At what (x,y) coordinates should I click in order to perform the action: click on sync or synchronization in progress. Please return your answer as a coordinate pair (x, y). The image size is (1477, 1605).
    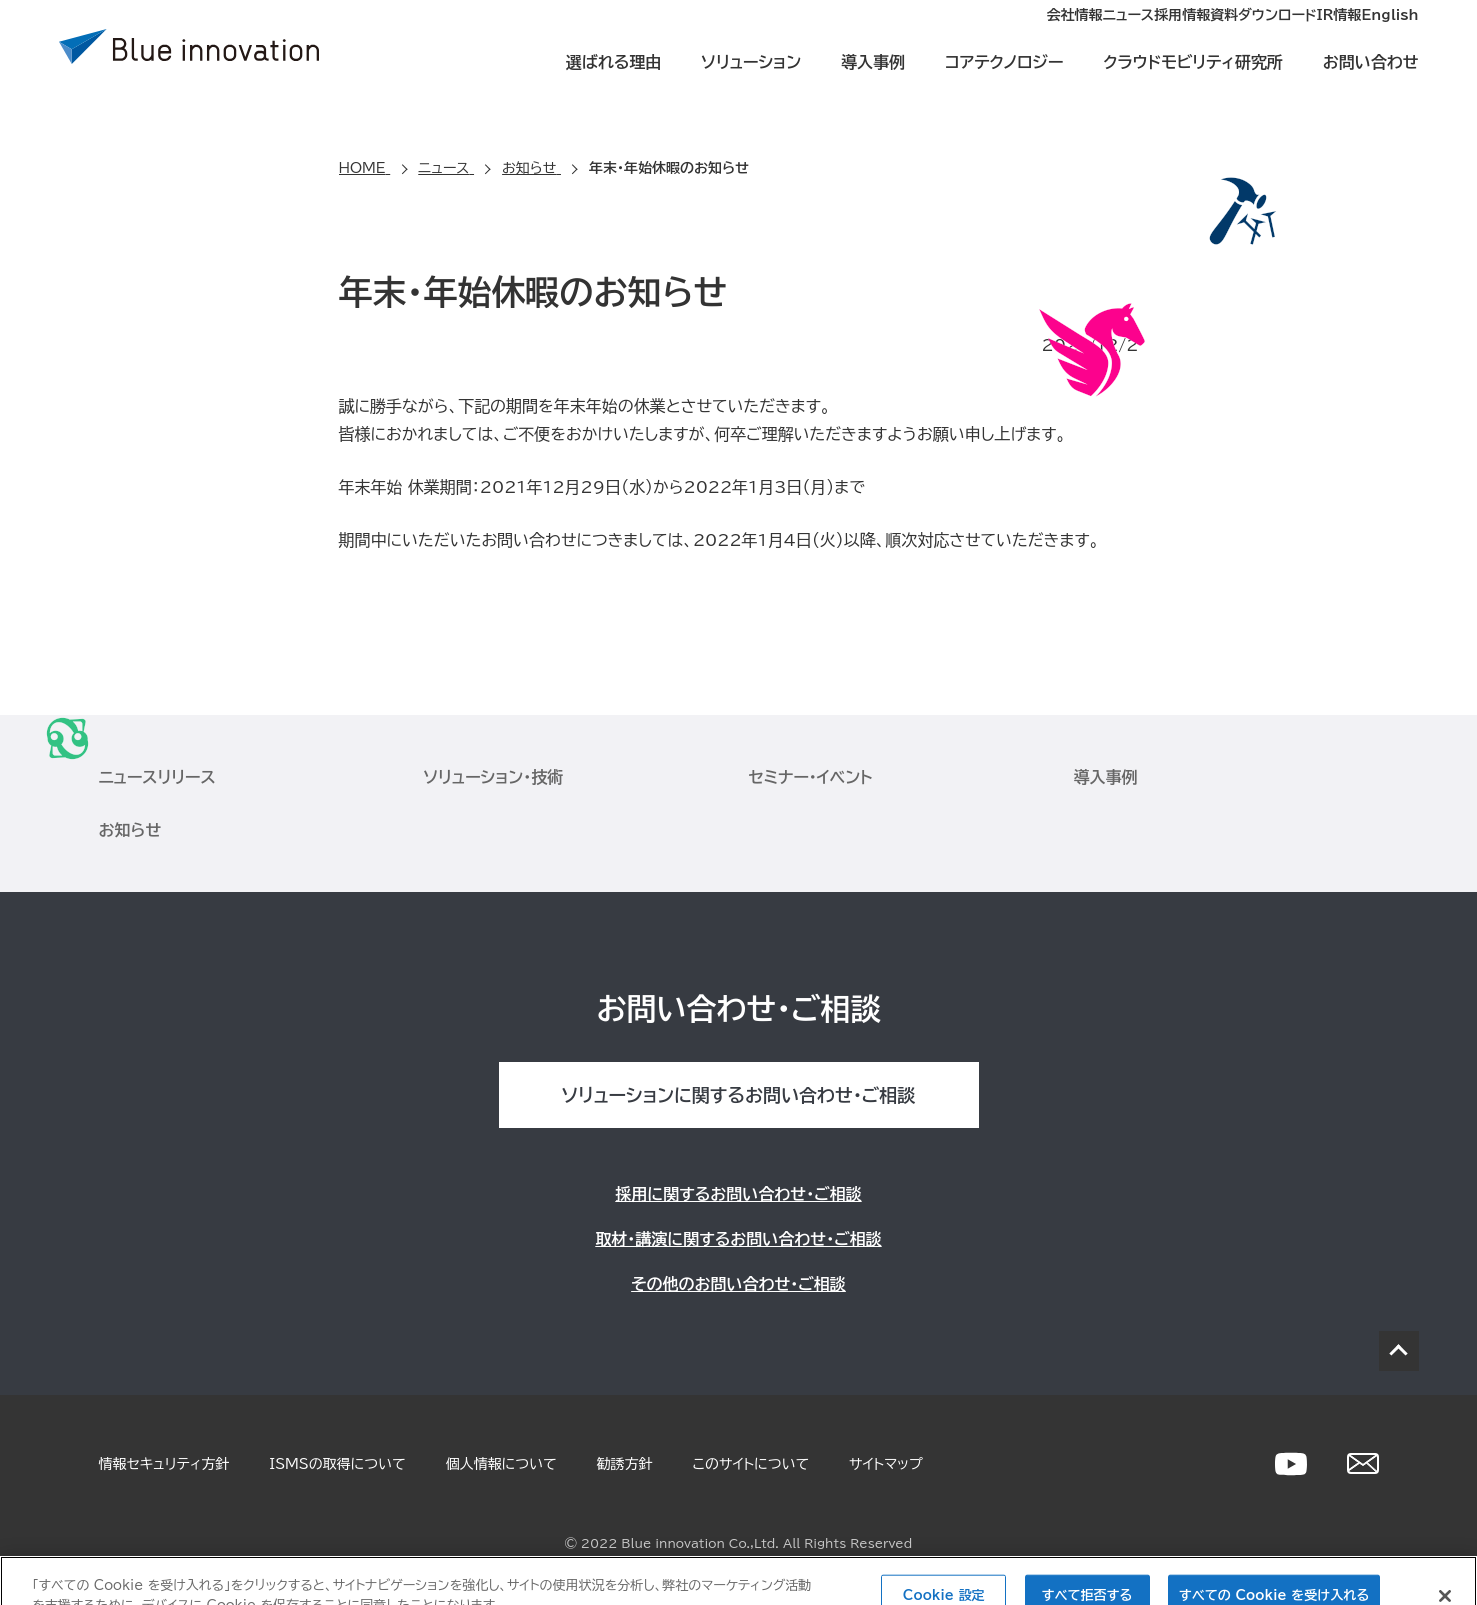
    Looking at the image, I should click on (67, 738).